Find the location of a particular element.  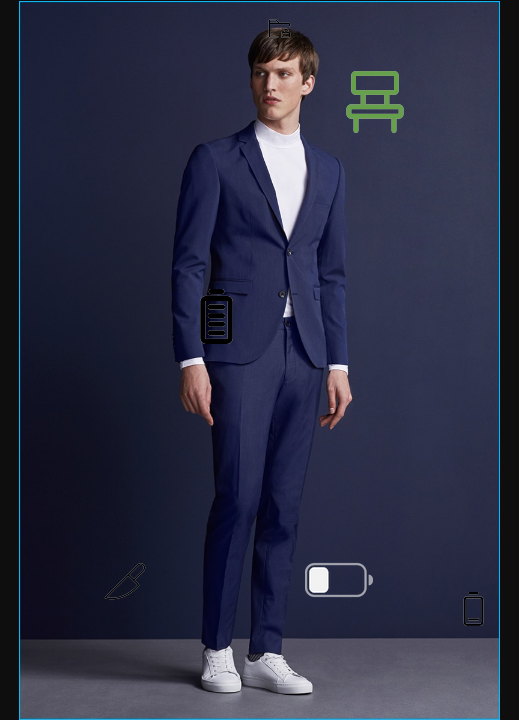

access kitchen or cooking tools is located at coordinates (125, 582).